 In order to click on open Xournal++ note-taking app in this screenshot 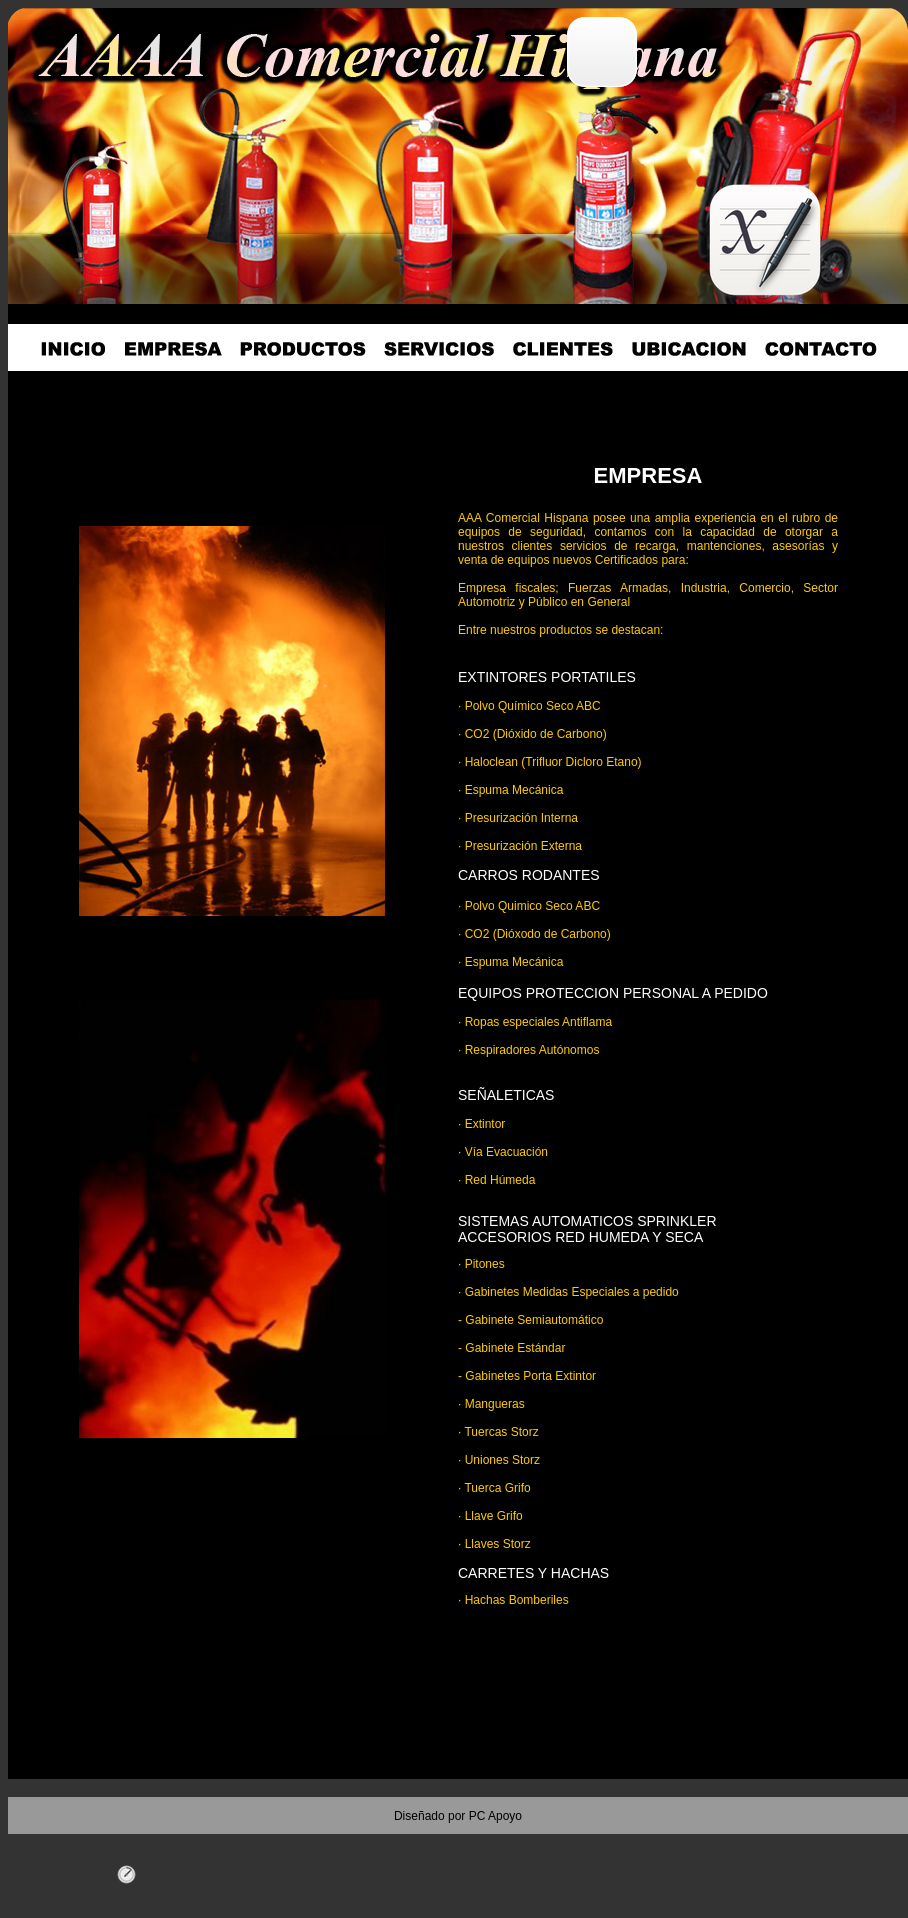, I will do `click(765, 240)`.